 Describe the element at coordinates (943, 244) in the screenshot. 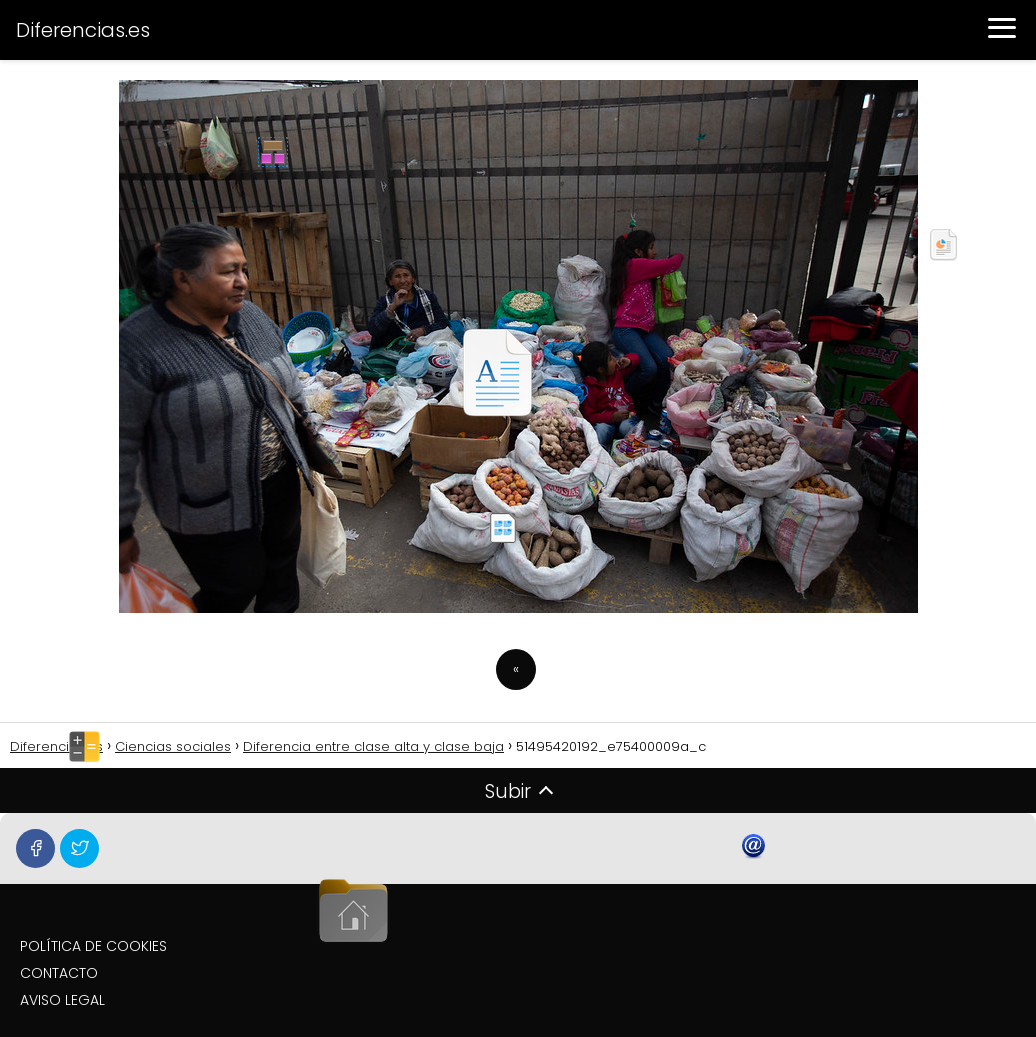

I see `open a presentation file` at that location.